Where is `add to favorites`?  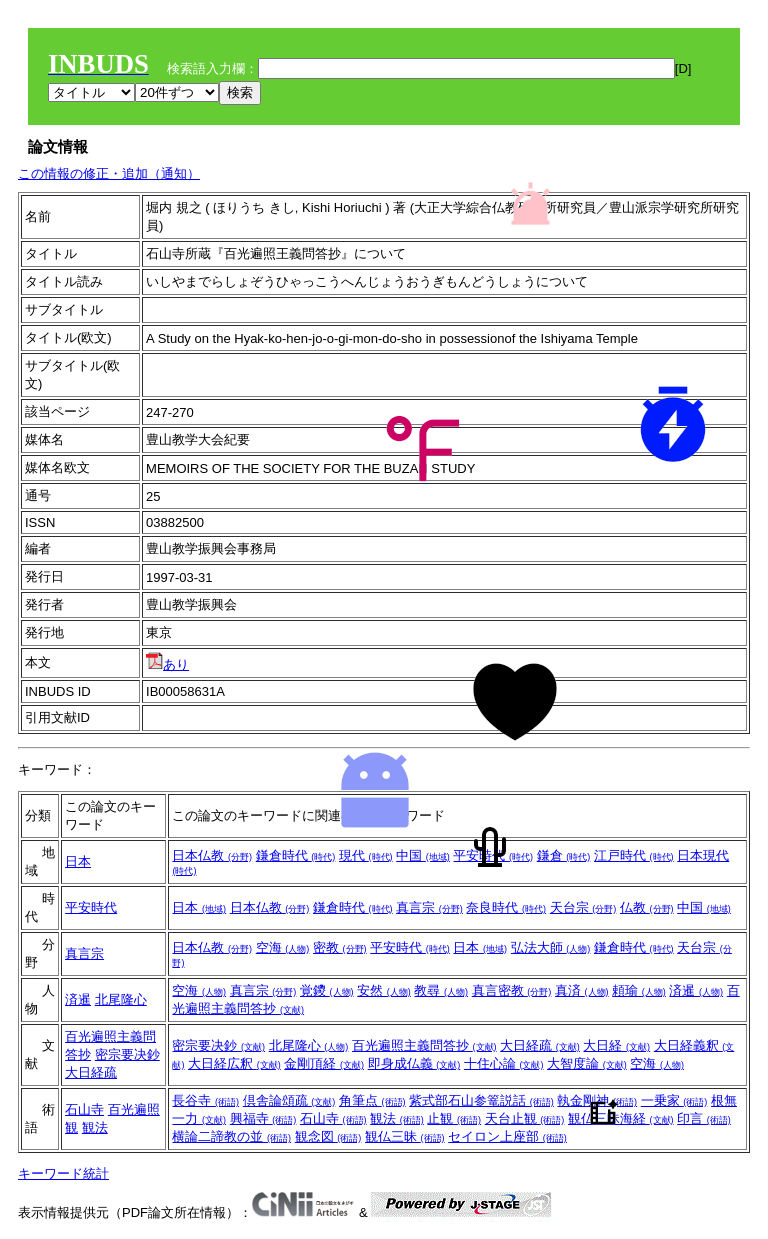 add to favorites is located at coordinates (515, 701).